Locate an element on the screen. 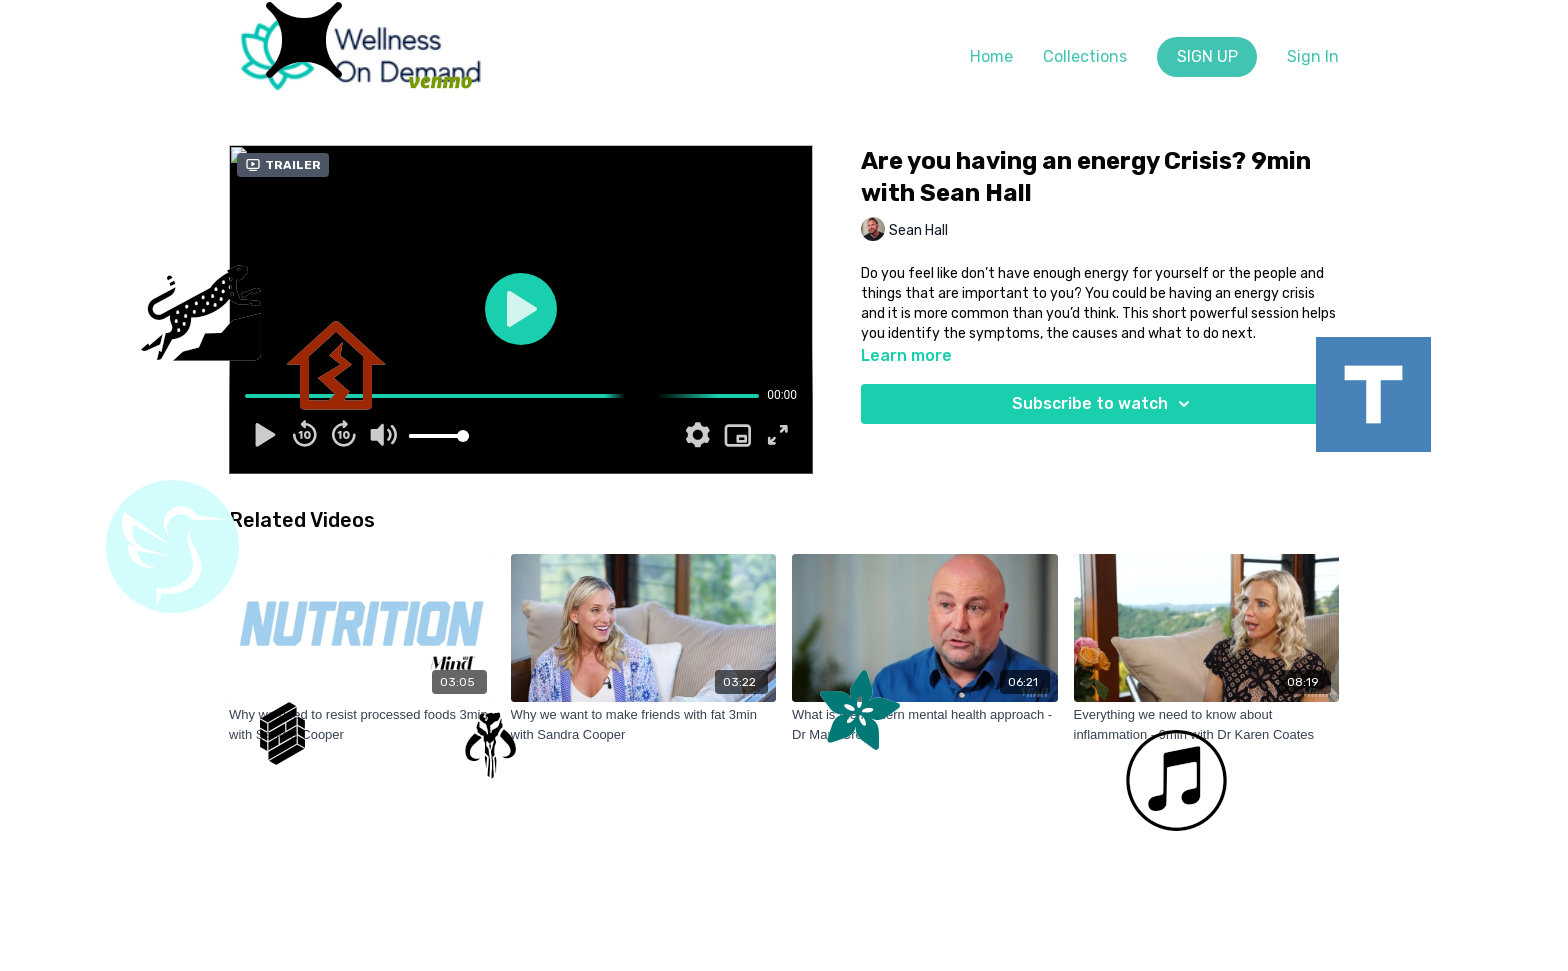 The image size is (1568, 971). nextra documentation framework logo is located at coordinates (304, 40).